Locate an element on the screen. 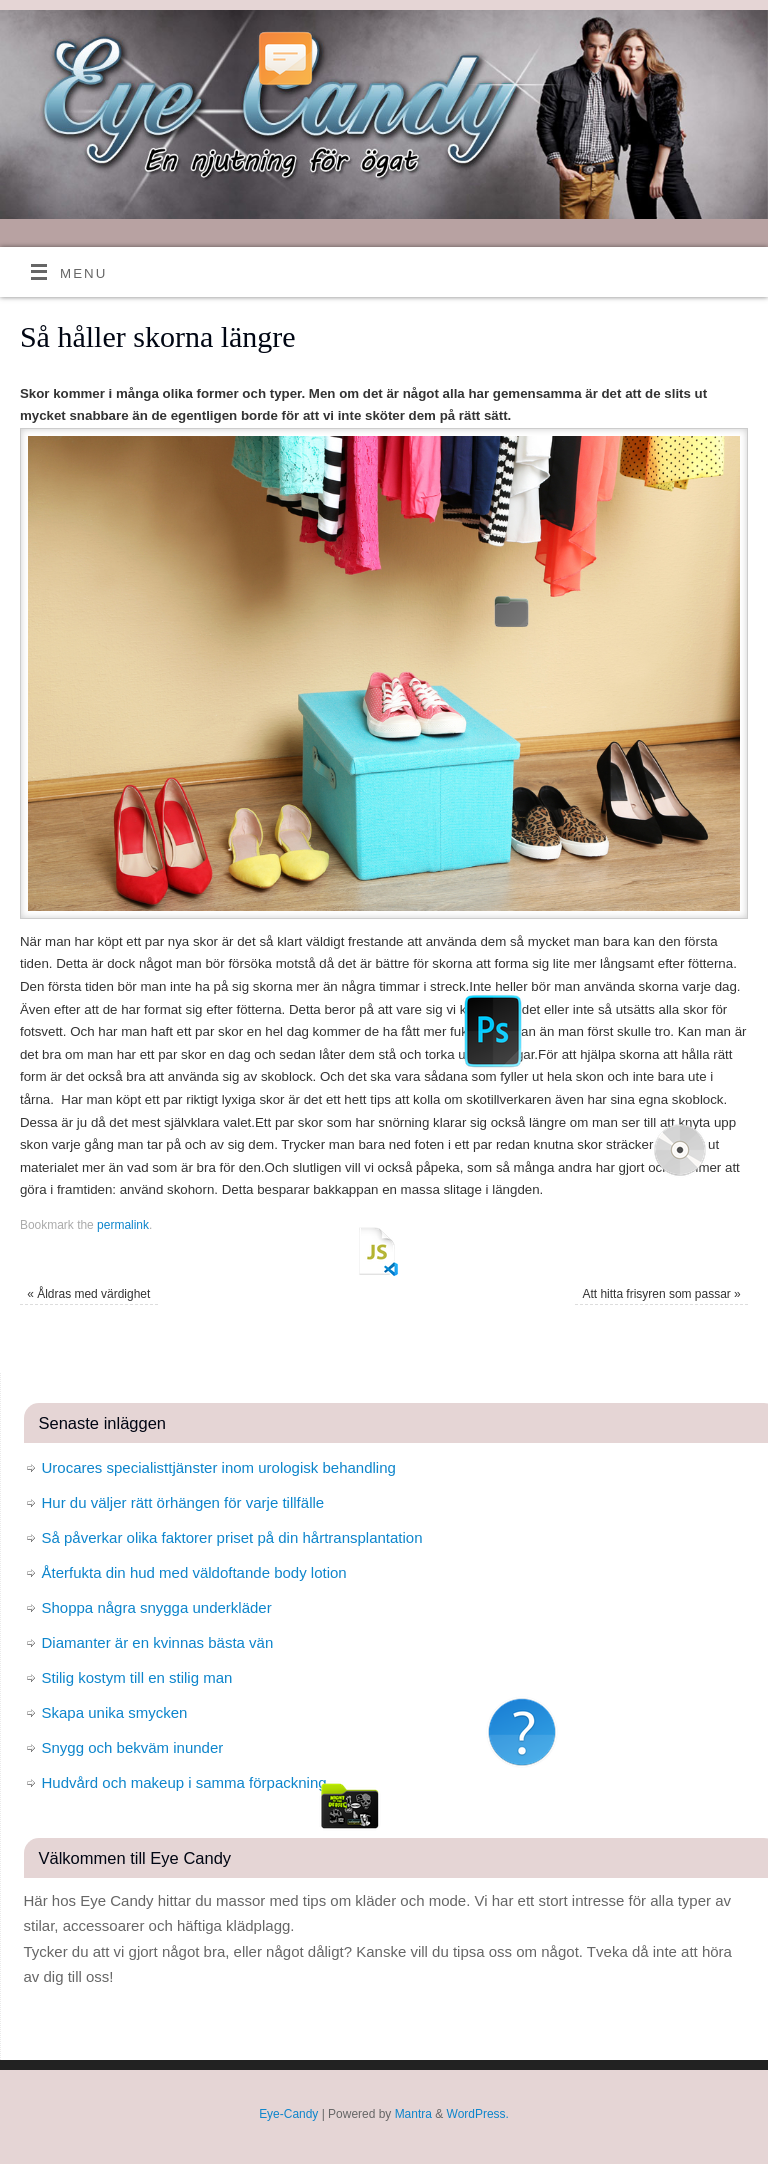  open folder to view files is located at coordinates (511, 611).